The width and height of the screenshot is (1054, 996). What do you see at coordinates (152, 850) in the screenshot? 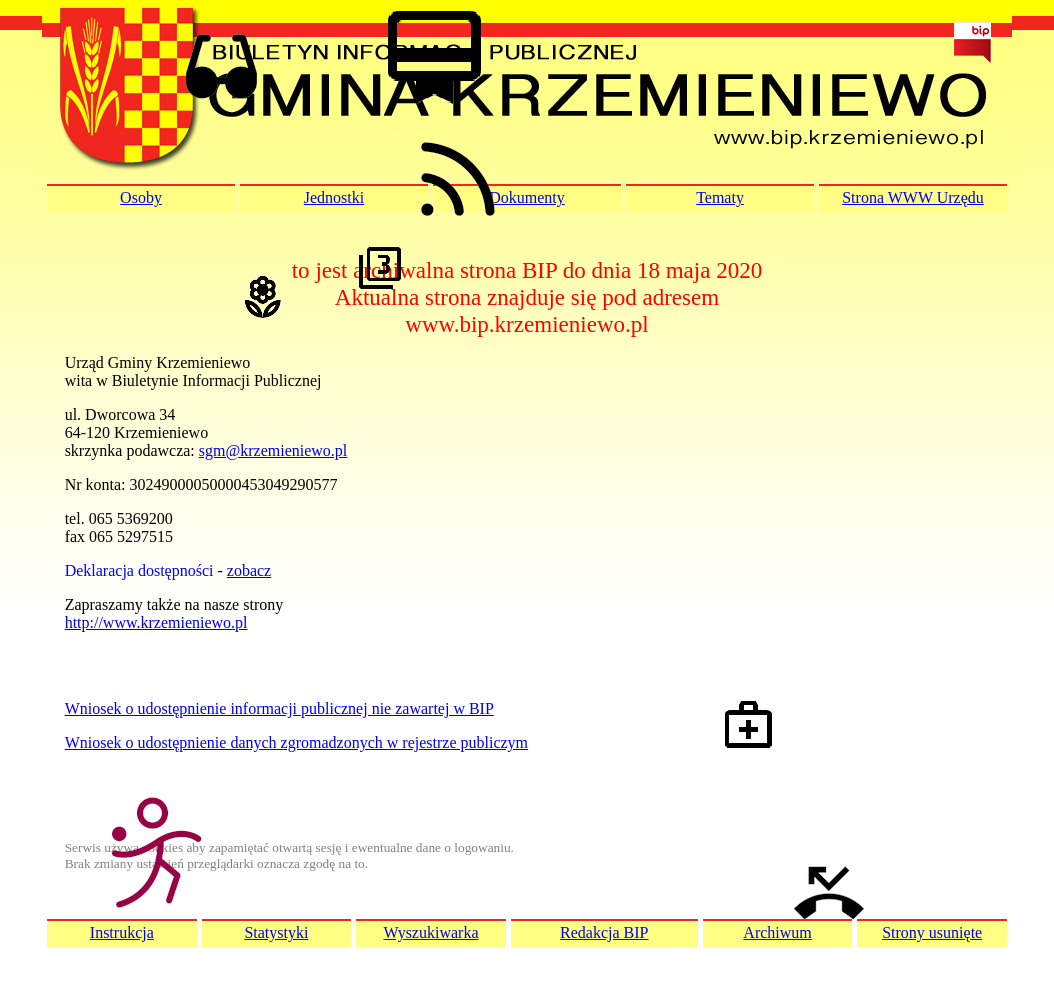
I see `throw or discard an item` at bounding box center [152, 850].